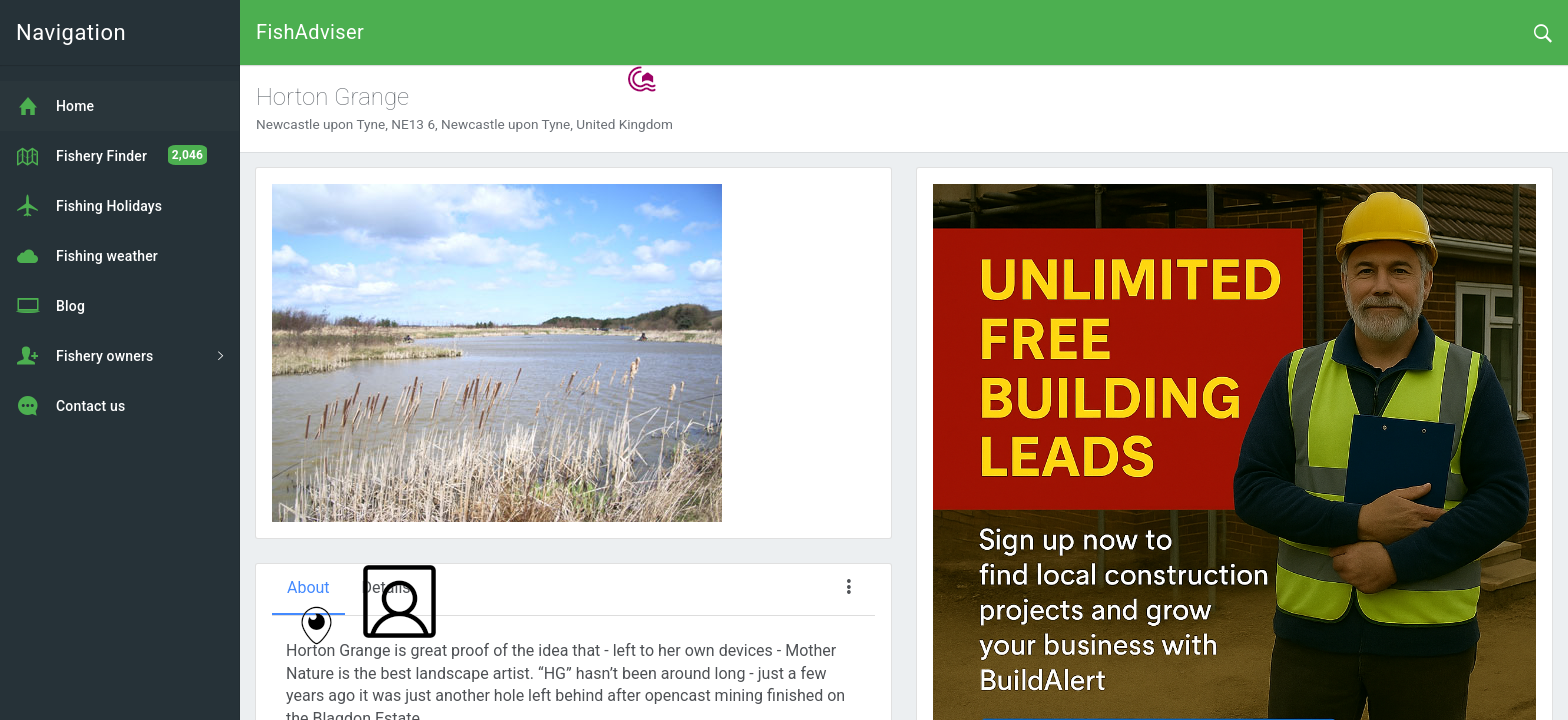 The image size is (1568, 720). I want to click on indicates tsunami or flood warning for residential area, so click(642, 79).